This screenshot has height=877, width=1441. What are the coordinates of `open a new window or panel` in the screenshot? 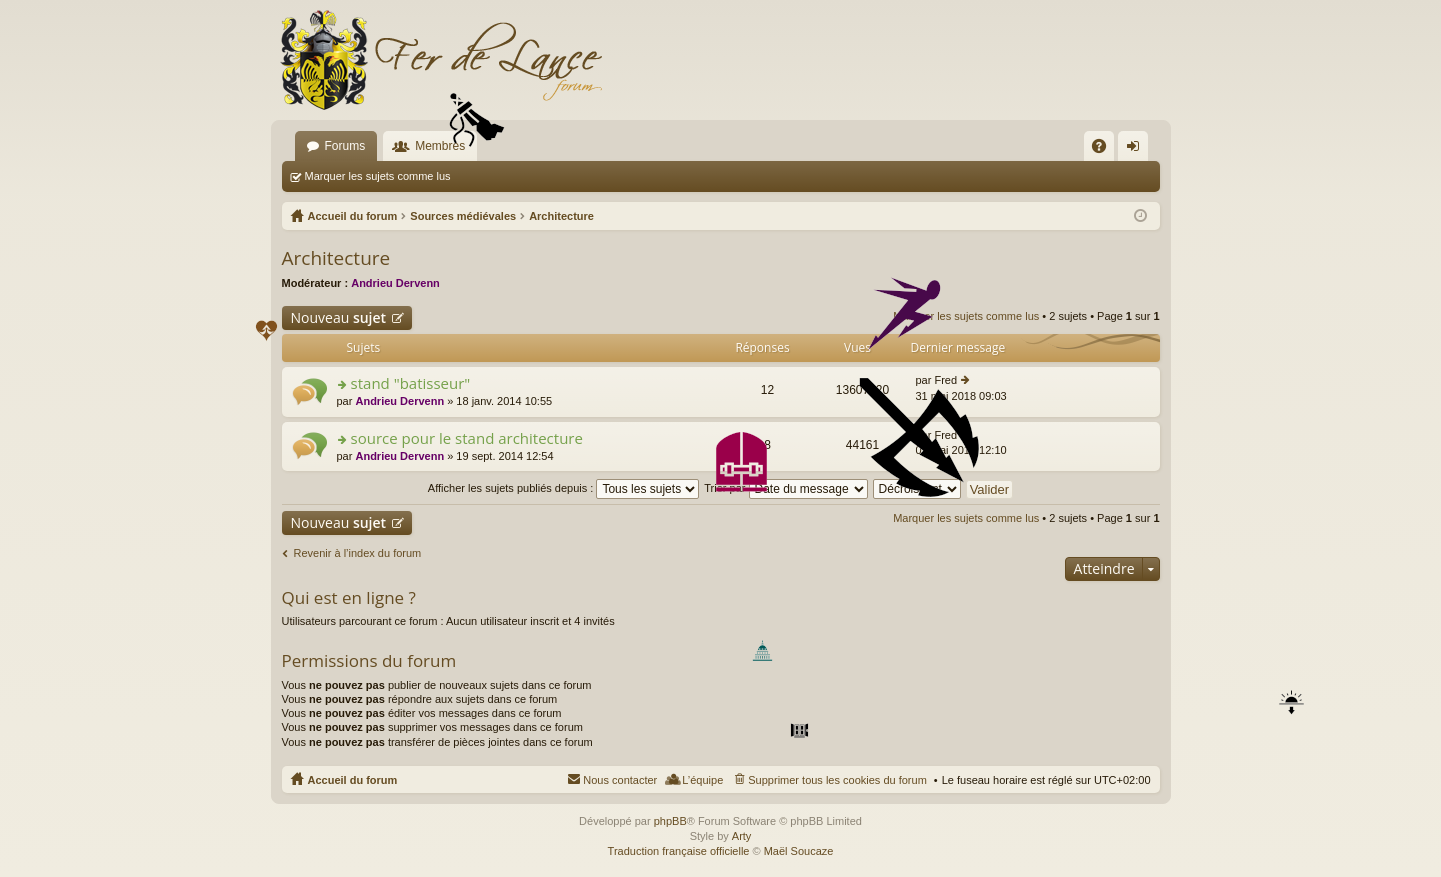 It's located at (799, 730).